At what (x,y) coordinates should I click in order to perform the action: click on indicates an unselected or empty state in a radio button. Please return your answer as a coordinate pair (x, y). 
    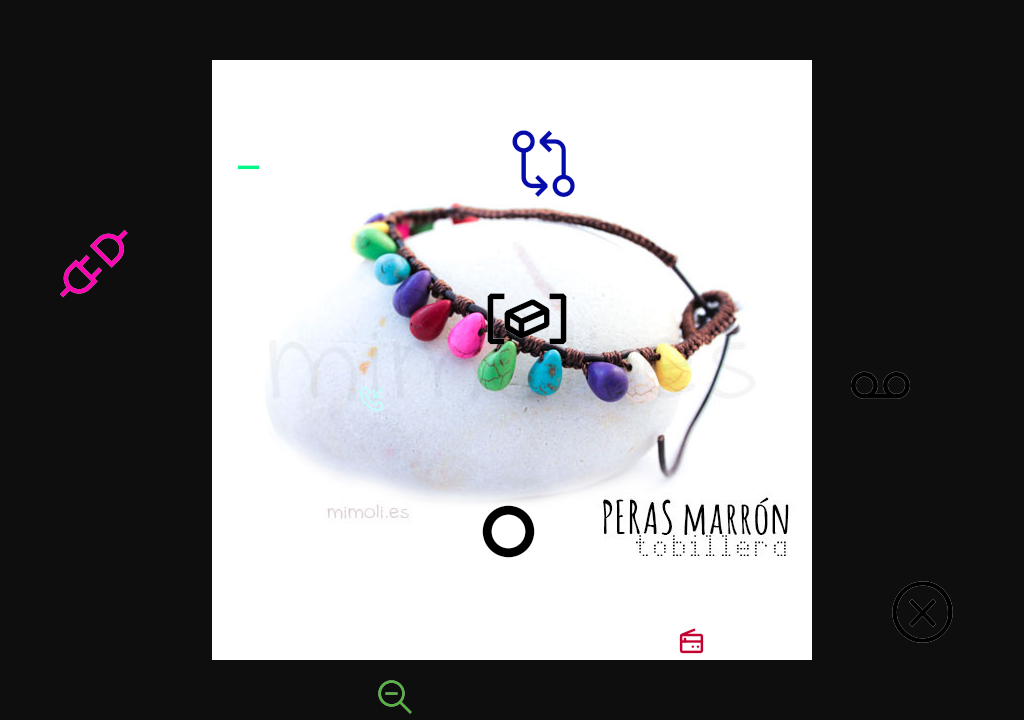
    Looking at the image, I should click on (508, 531).